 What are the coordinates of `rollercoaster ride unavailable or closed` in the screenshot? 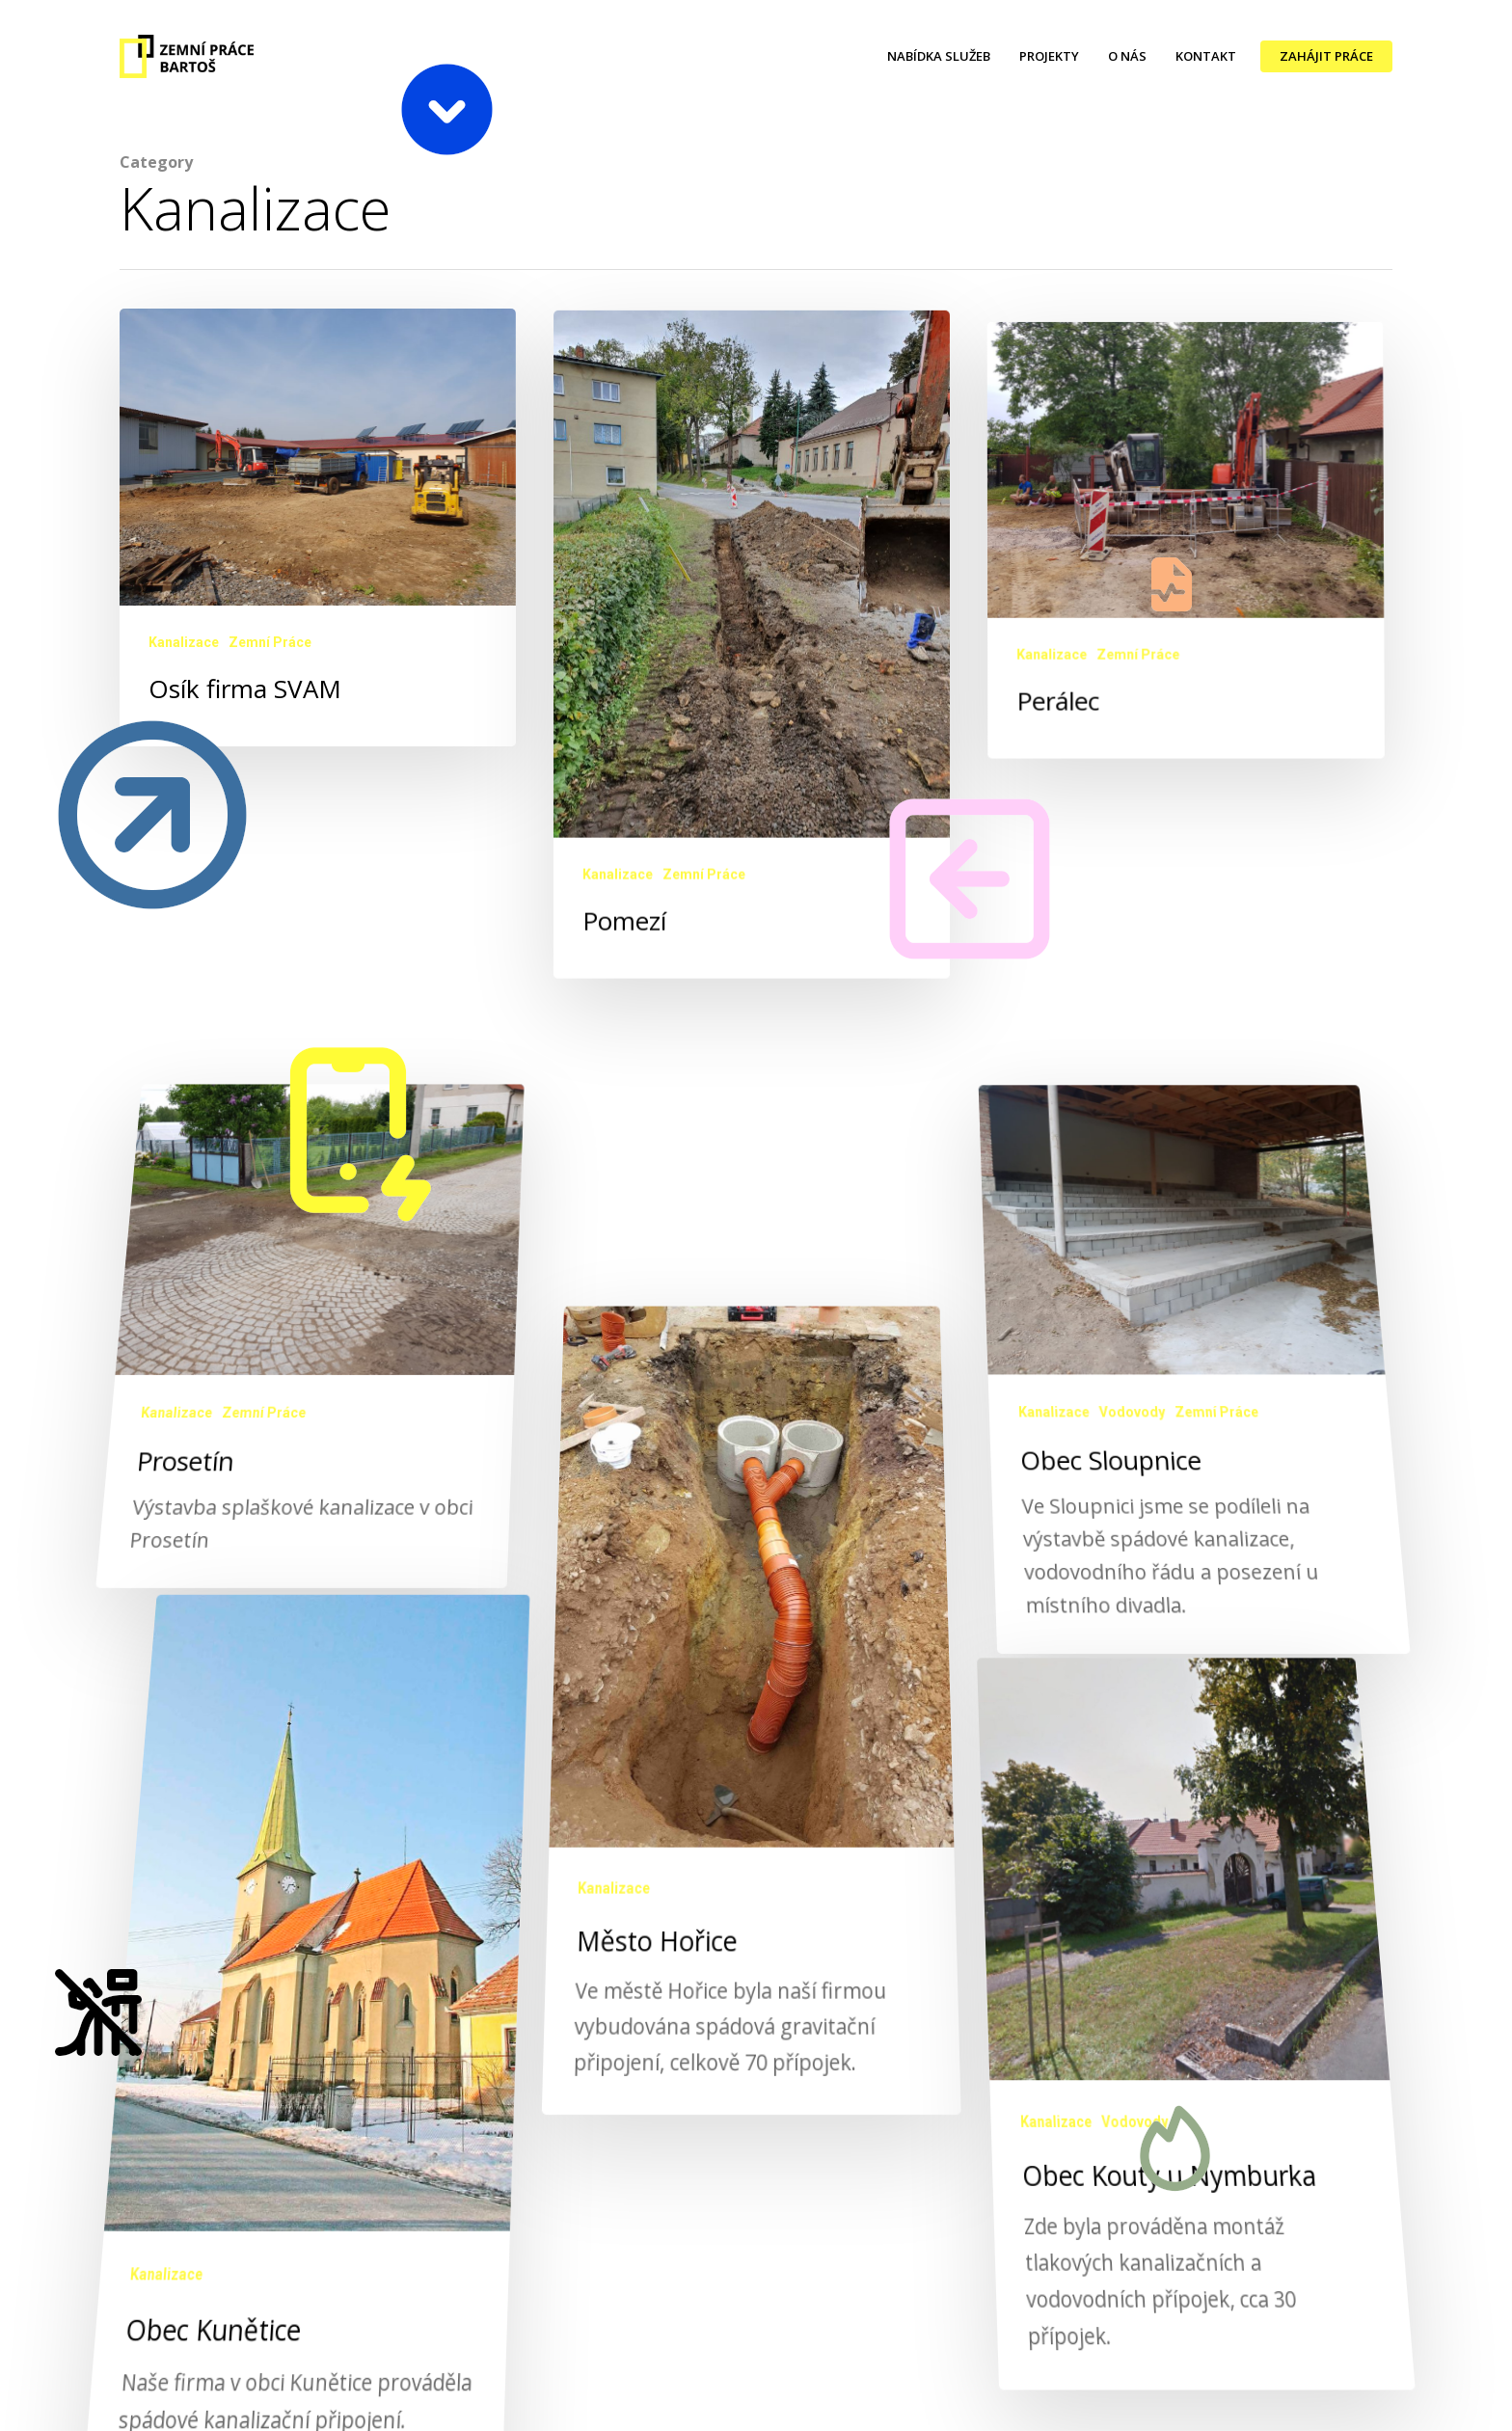 It's located at (98, 2012).